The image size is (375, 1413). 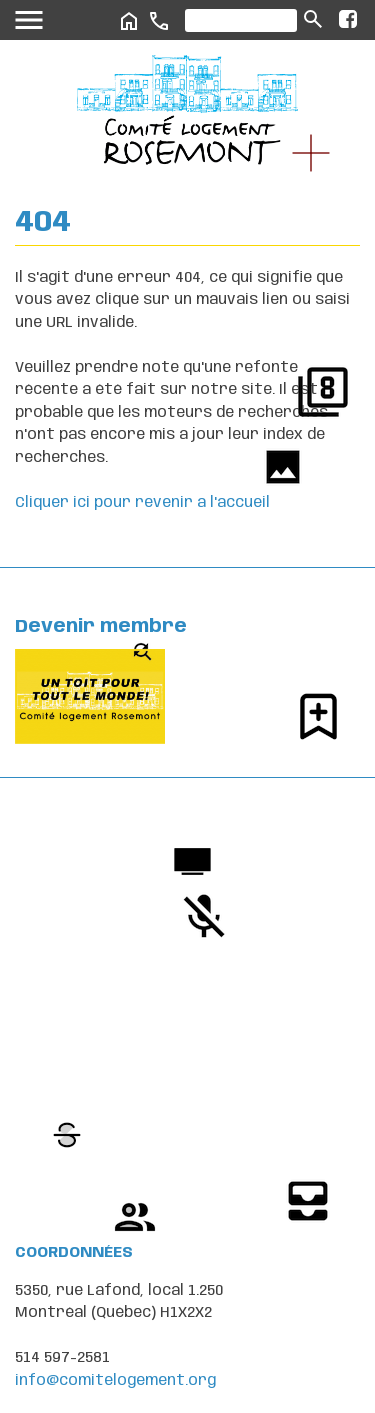 What do you see at coordinates (318, 716) in the screenshot?
I see `add a new bookmark` at bounding box center [318, 716].